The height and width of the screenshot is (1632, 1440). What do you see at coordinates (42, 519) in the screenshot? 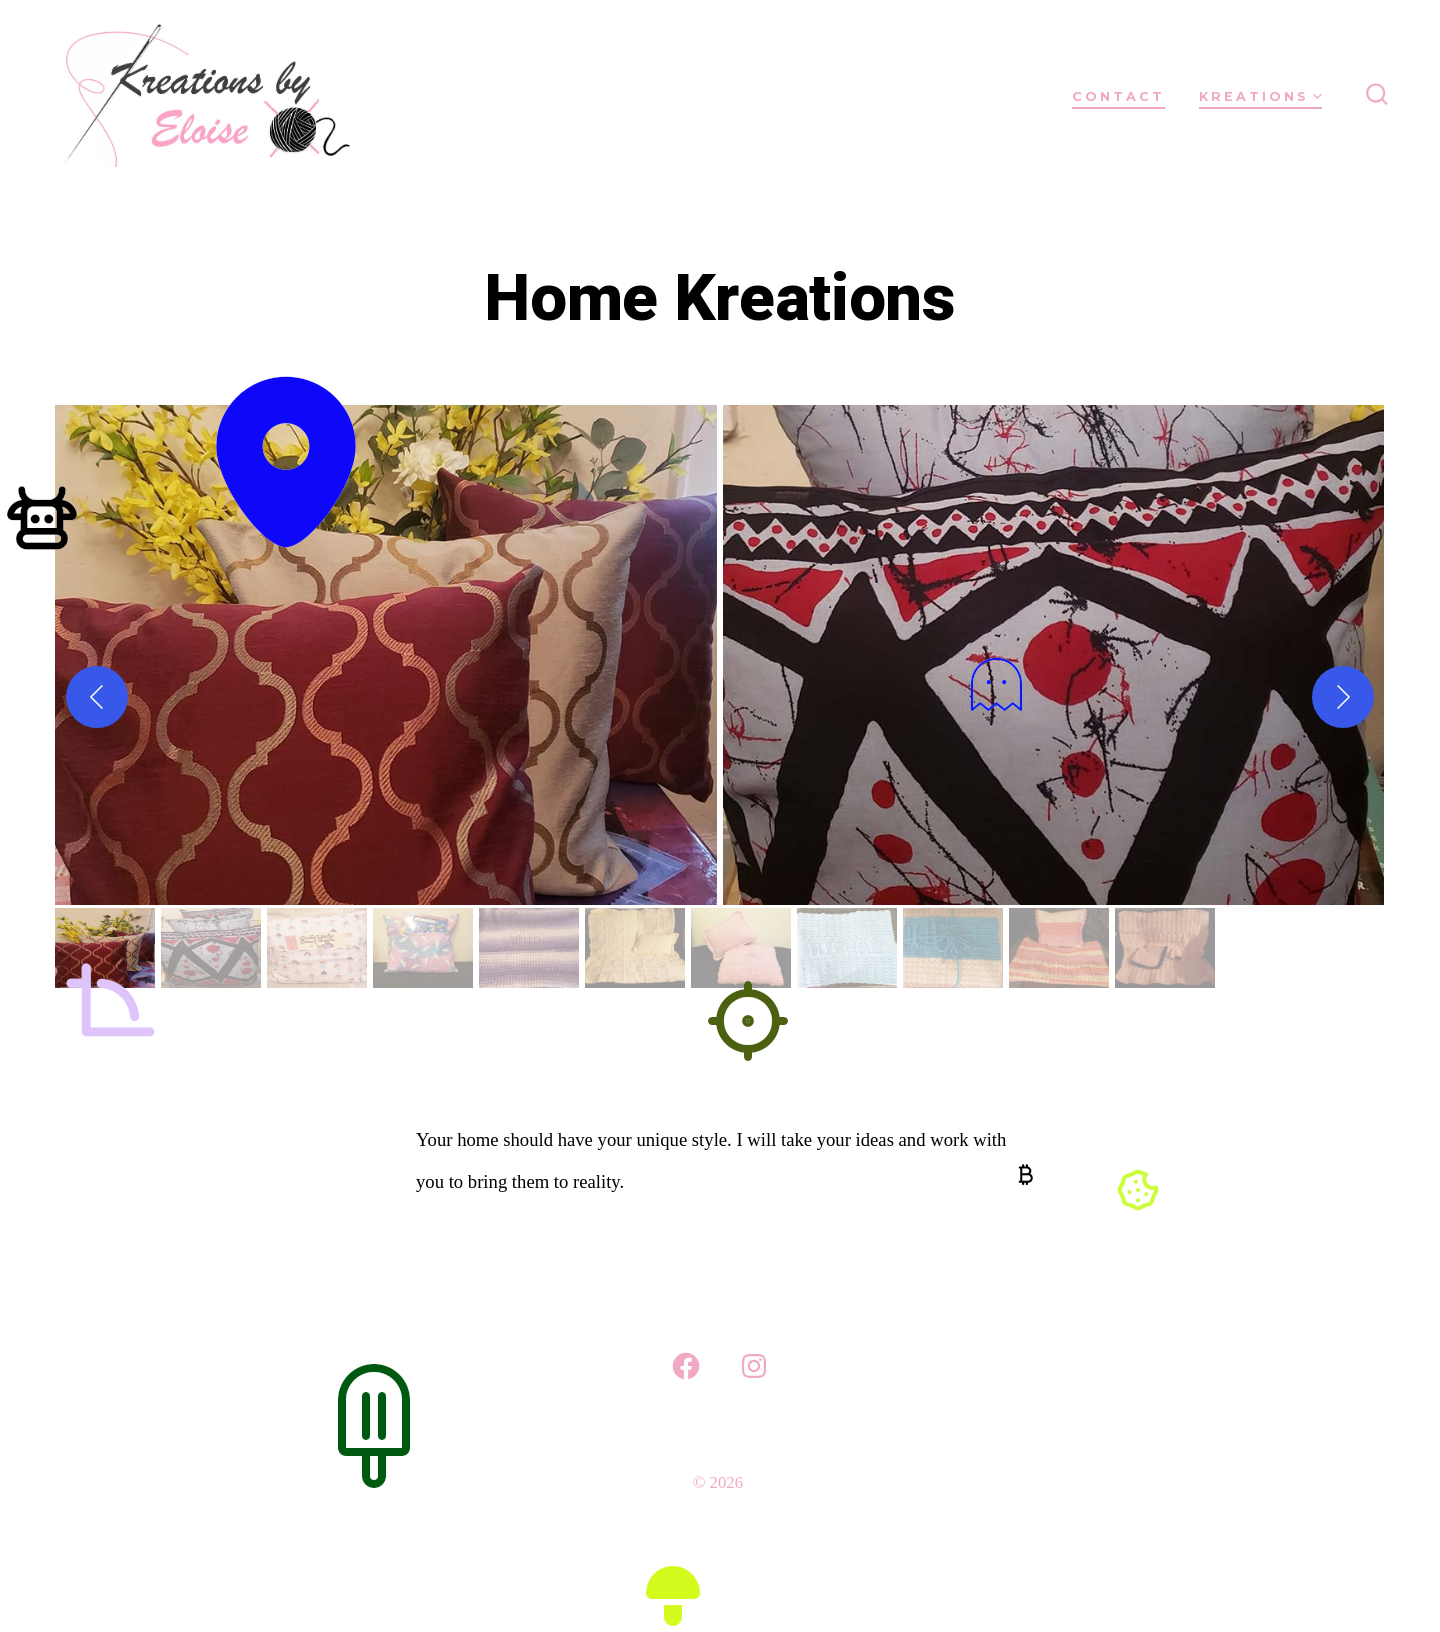
I see `access farm or agriculture features` at bounding box center [42, 519].